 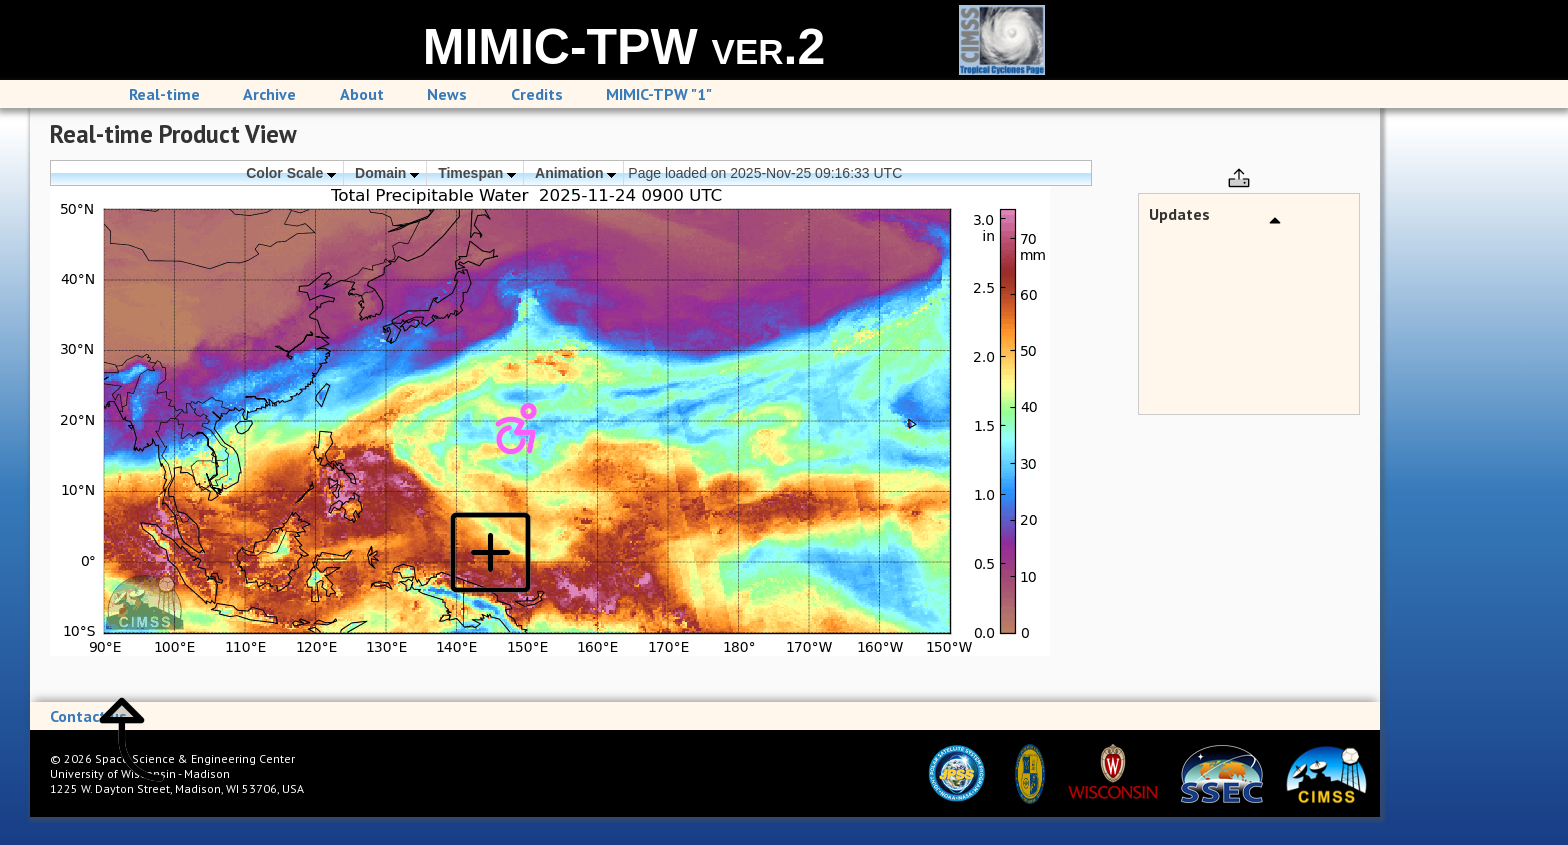 I want to click on collapse an expanded section, so click(x=1275, y=221).